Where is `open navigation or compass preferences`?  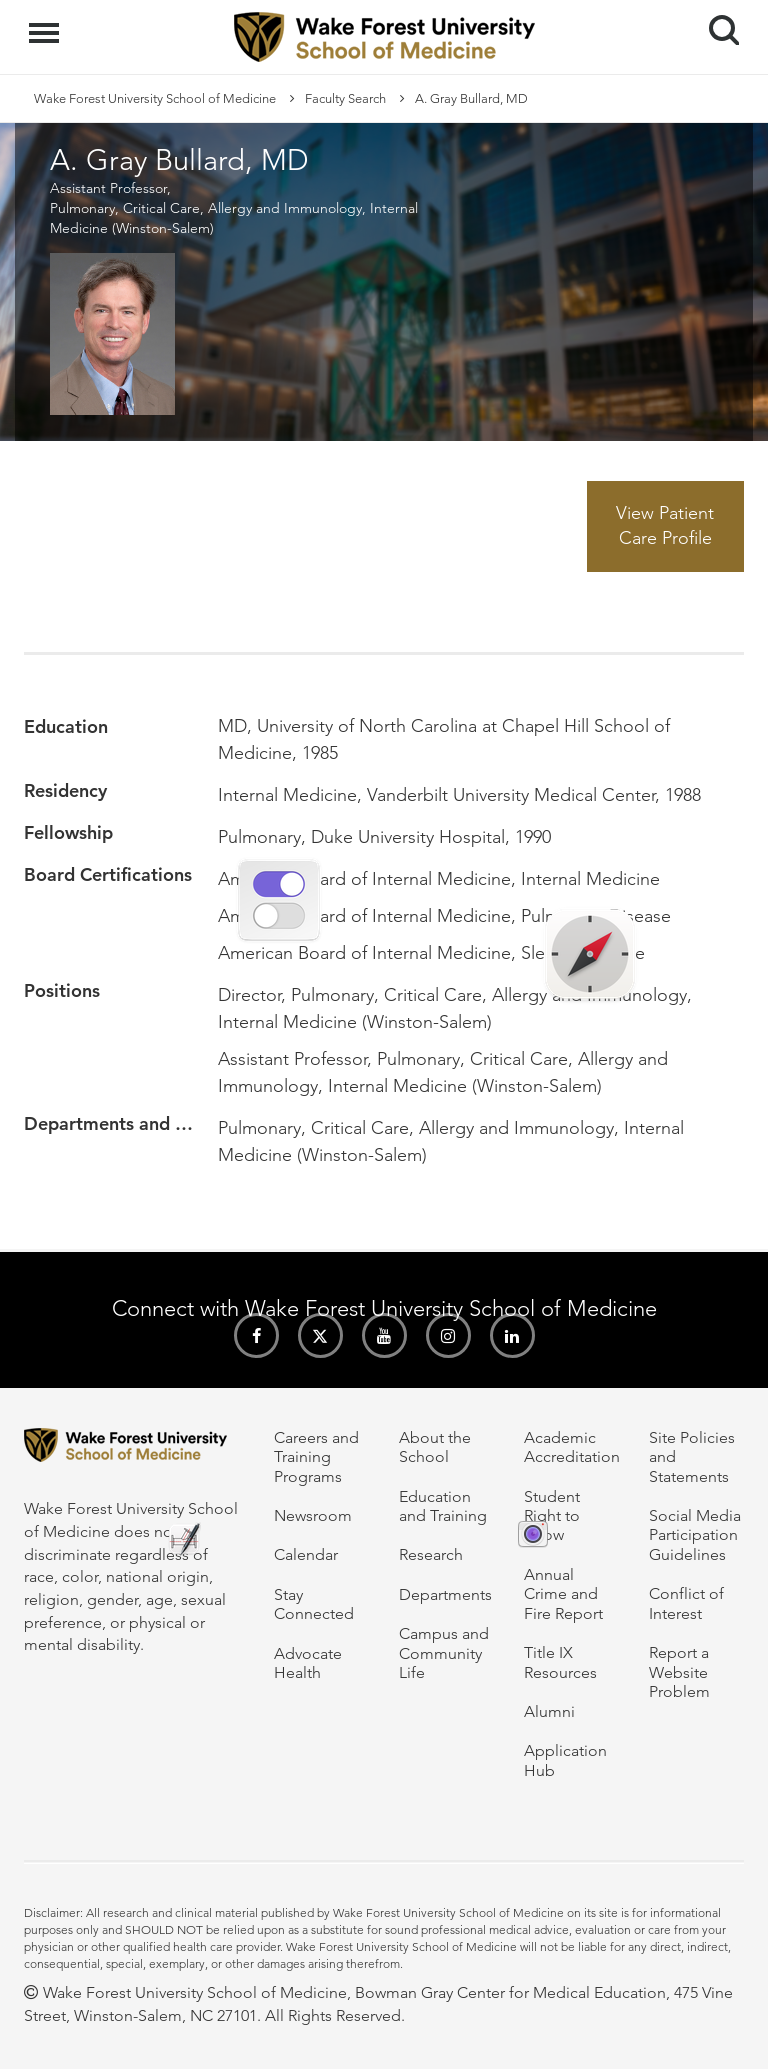
open navigation or compass preferences is located at coordinates (590, 954).